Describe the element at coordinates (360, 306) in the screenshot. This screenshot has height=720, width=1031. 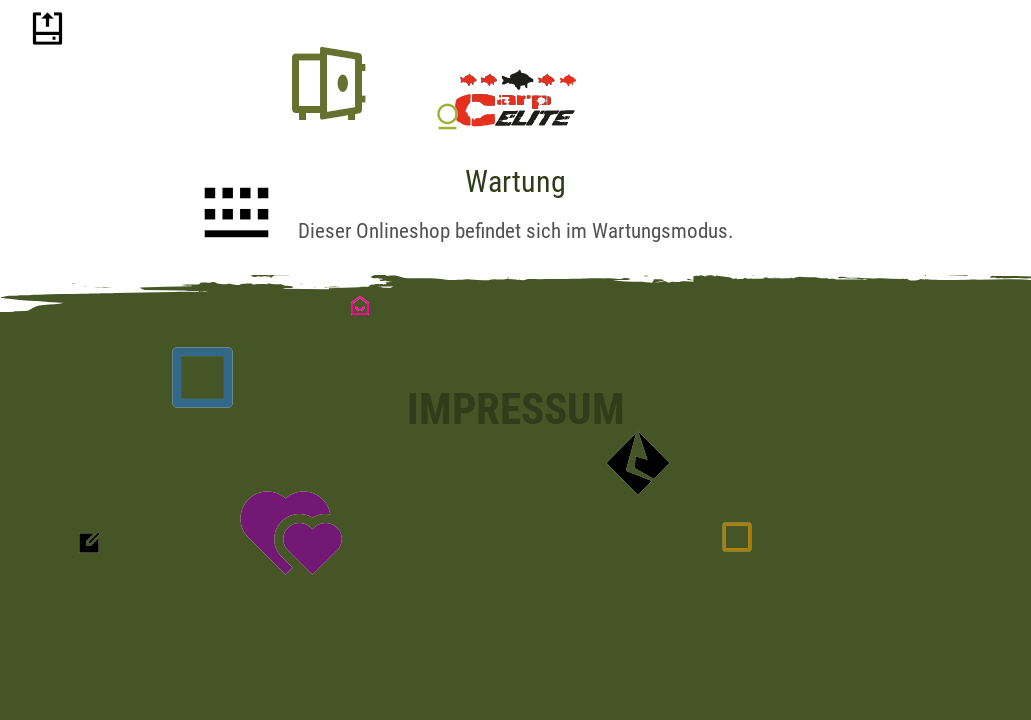
I see `return to home screen` at that location.